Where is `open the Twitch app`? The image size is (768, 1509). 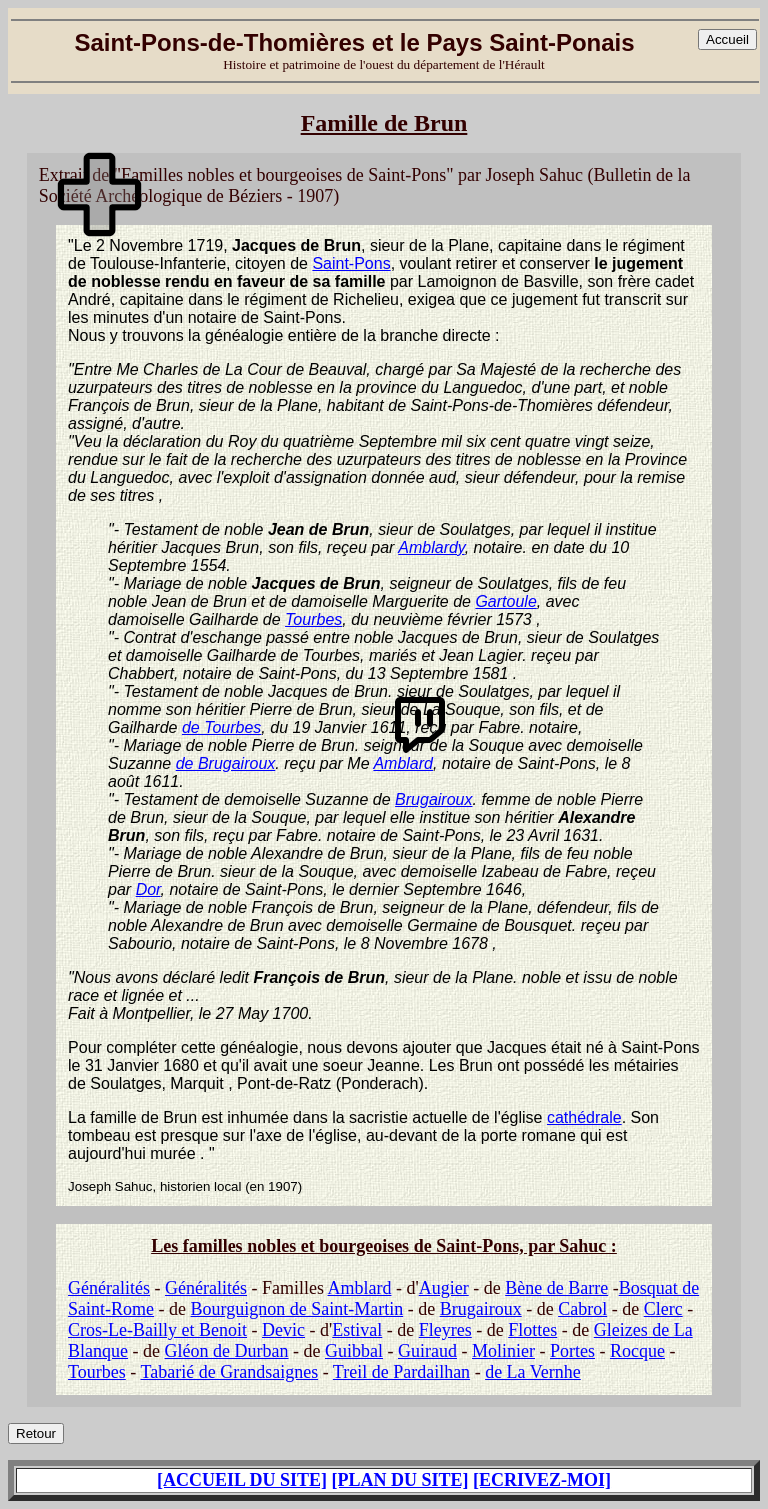
open the Twitch app is located at coordinates (420, 722).